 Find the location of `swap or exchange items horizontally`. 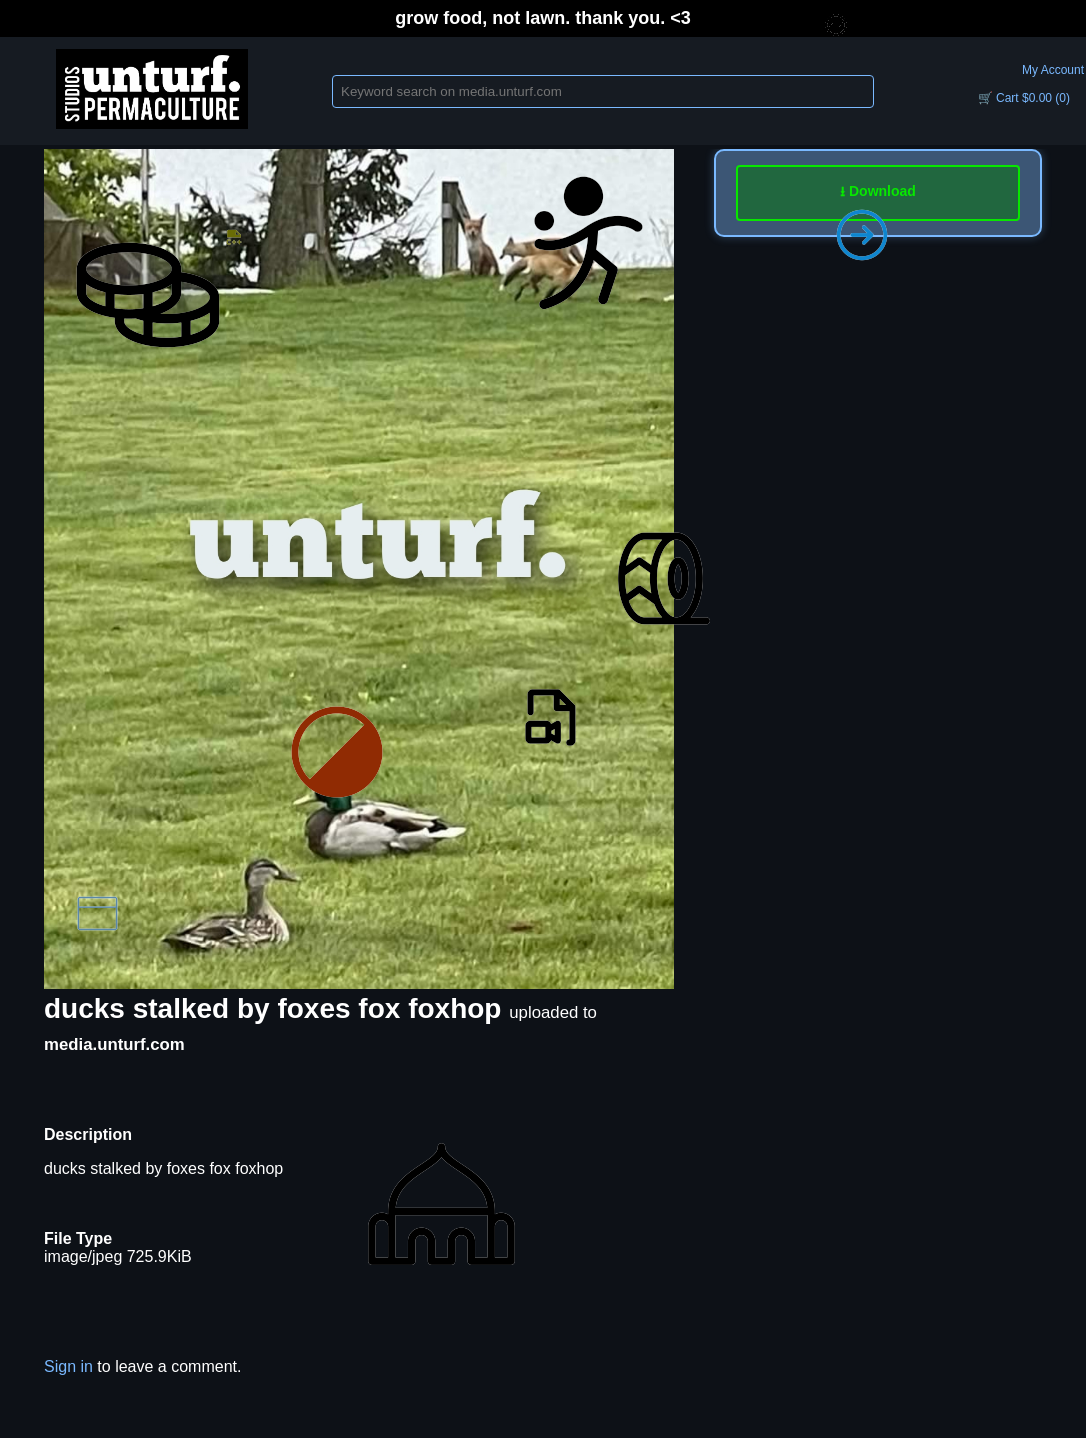

swap or exchange items horizontally is located at coordinates (836, 25).